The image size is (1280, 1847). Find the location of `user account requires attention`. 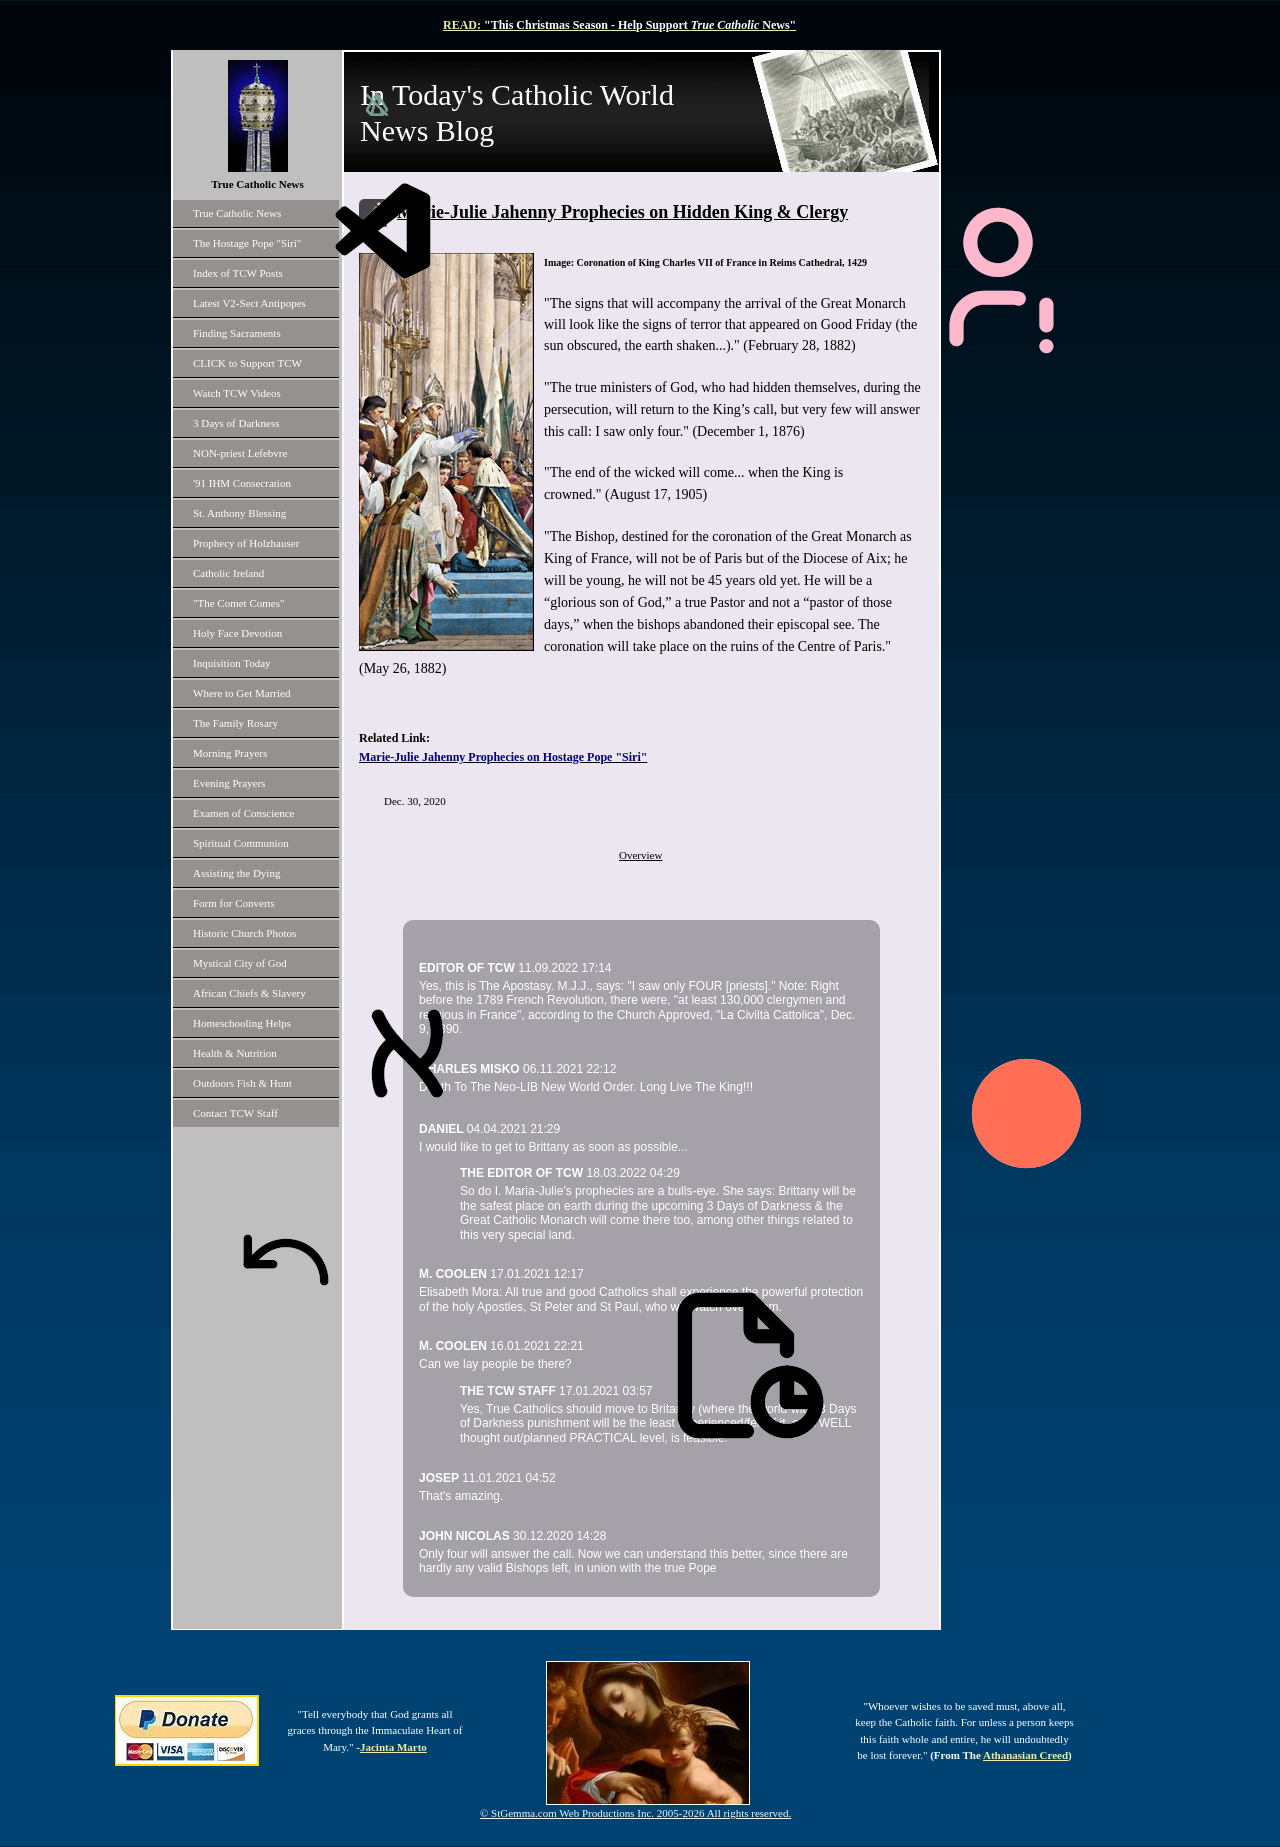

user account requires attention is located at coordinates (998, 277).